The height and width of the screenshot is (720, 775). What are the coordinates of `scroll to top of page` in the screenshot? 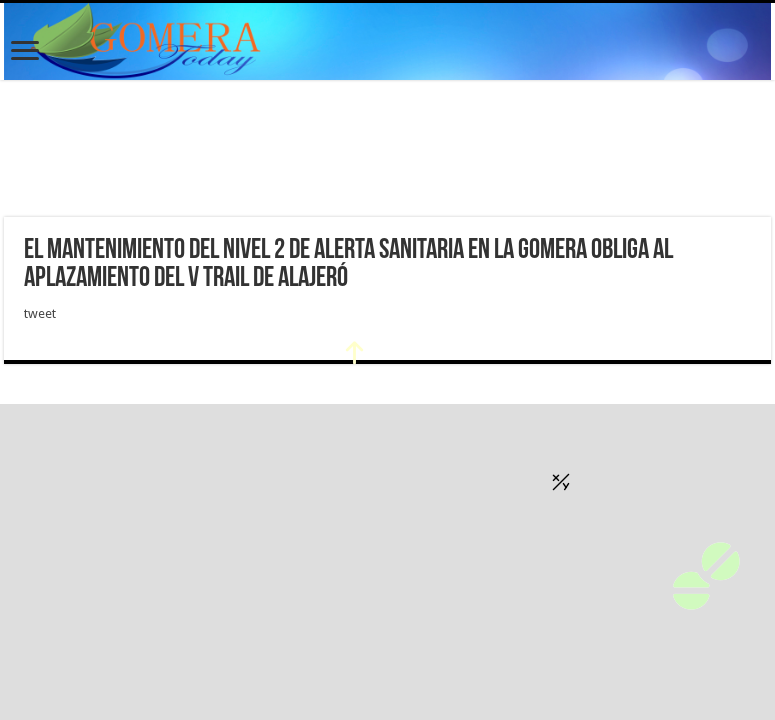 It's located at (354, 352).